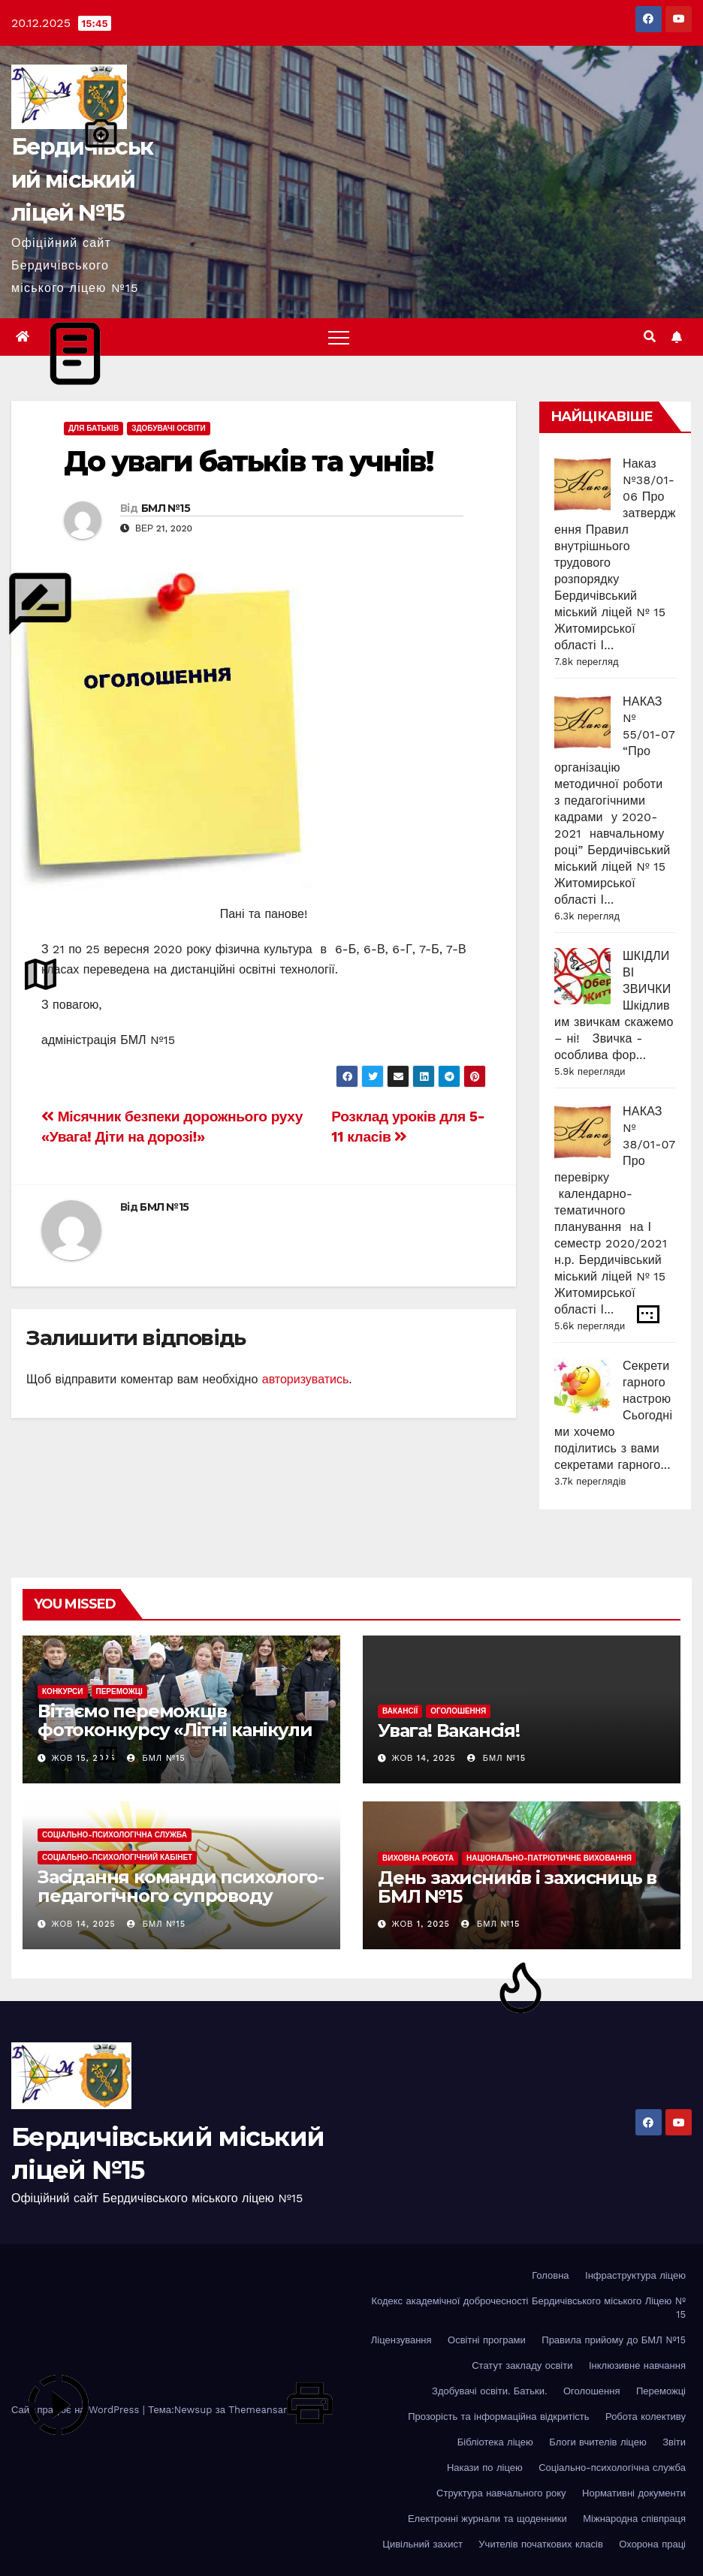  I want to click on adjust image aspect ratio settings, so click(648, 1314).